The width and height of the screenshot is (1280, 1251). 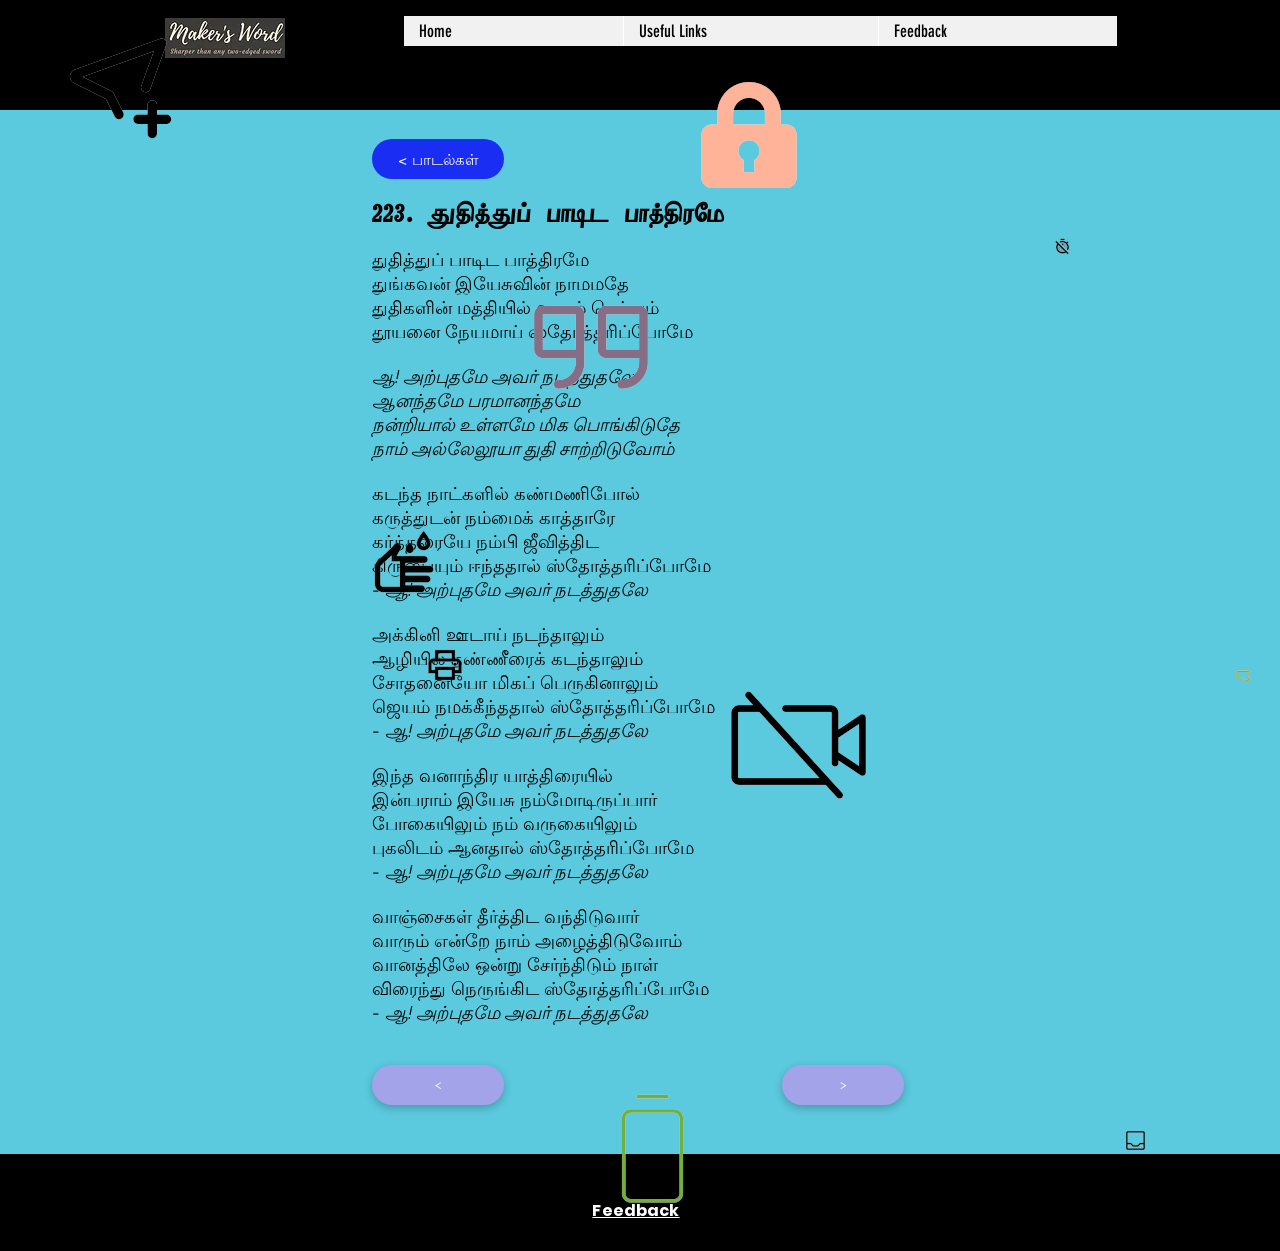 What do you see at coordinates (591, 345) in the screenshot?
I see `insert a block quote` at bounding box center [591, 345].